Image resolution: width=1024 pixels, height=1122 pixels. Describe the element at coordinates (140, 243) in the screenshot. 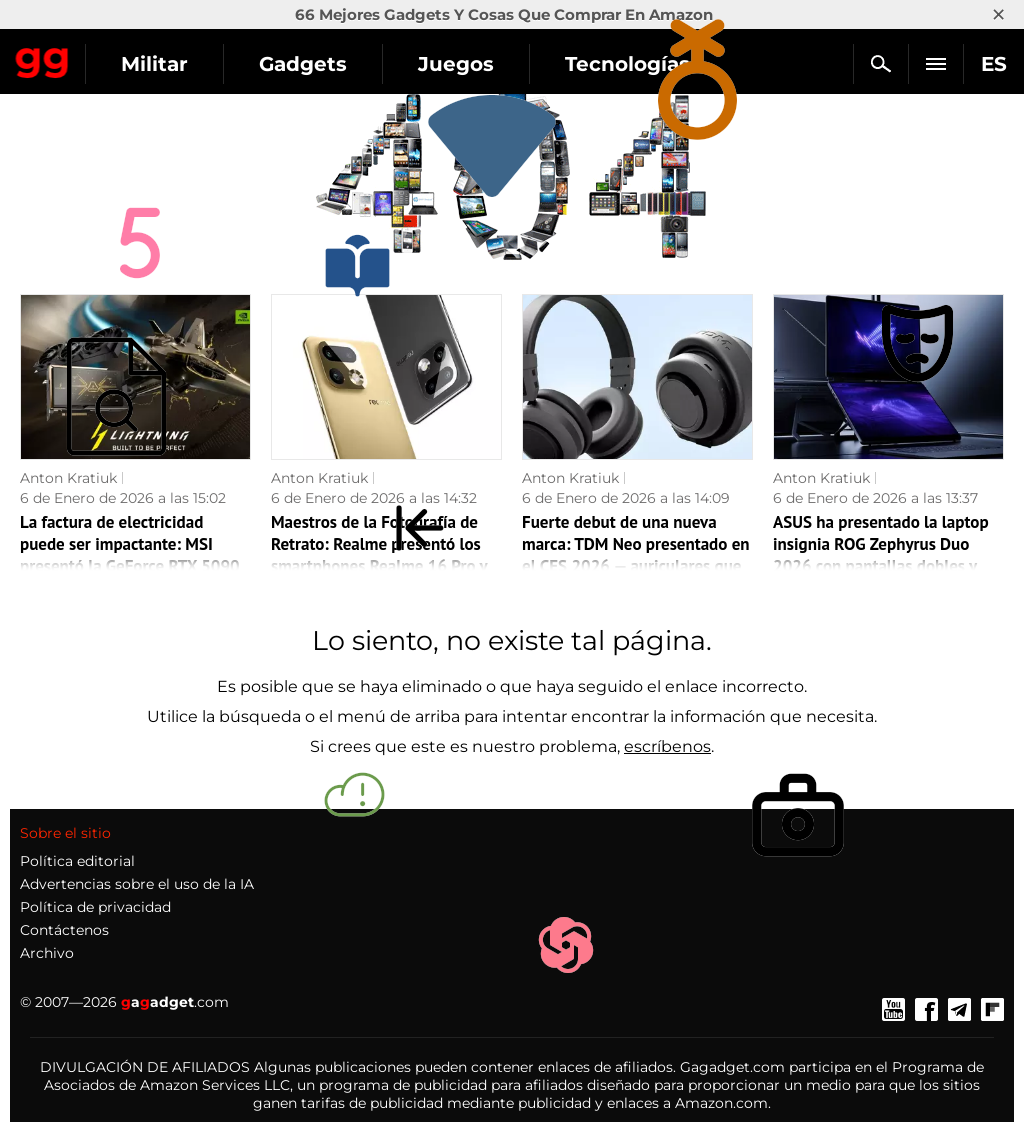

I see `indicates the number five in a list or sequence` at that location.